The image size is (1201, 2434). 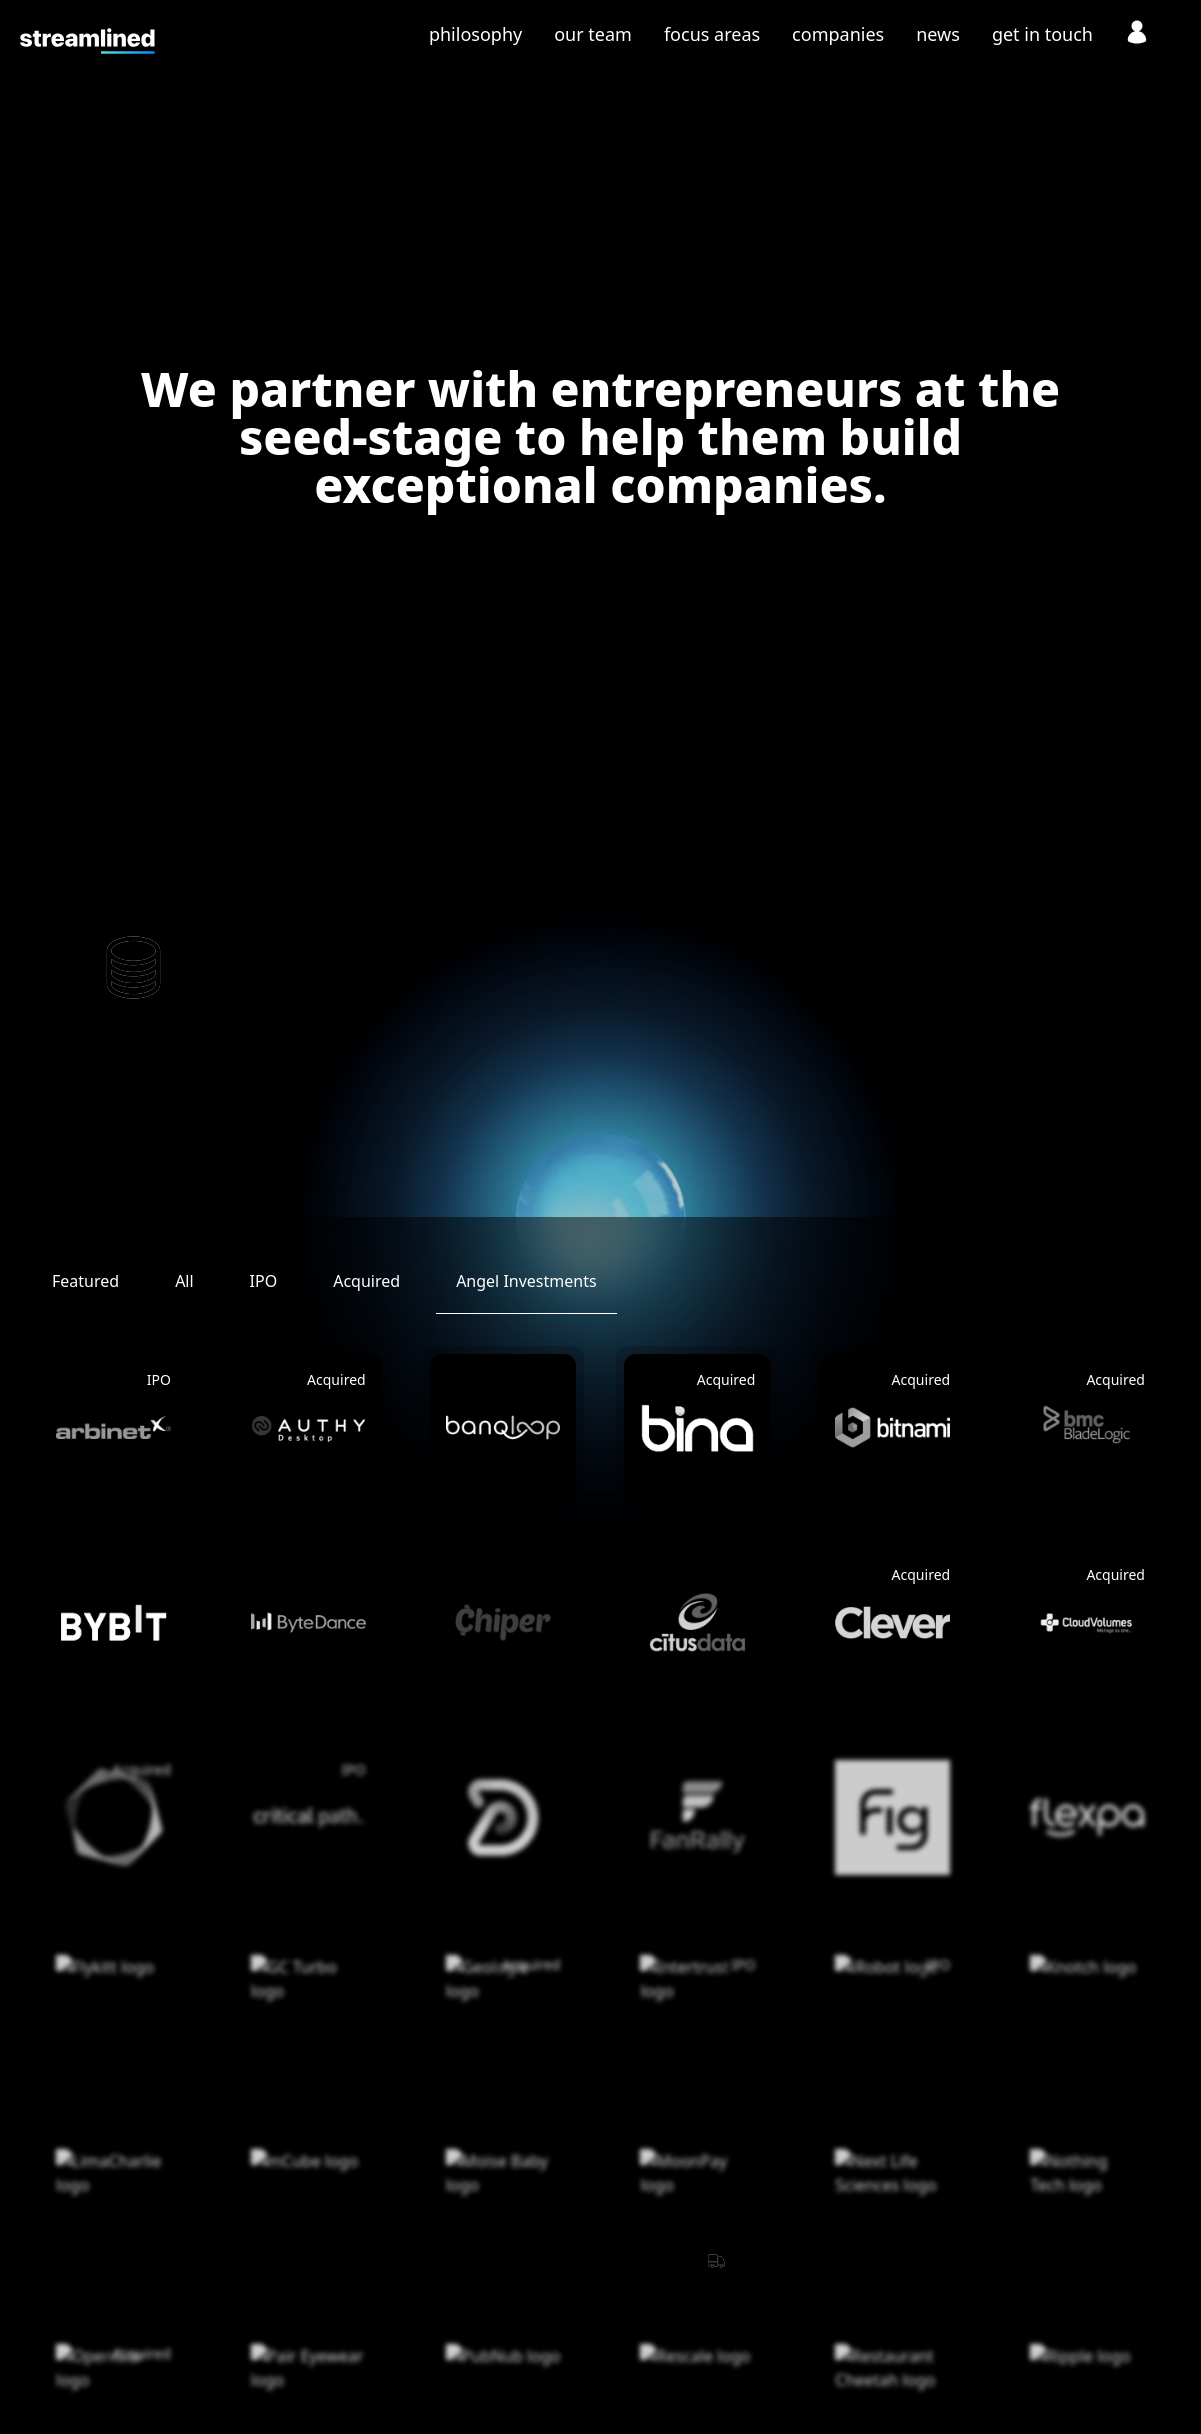 I want to click on track your delivery status, so click(x=716, y=2260).